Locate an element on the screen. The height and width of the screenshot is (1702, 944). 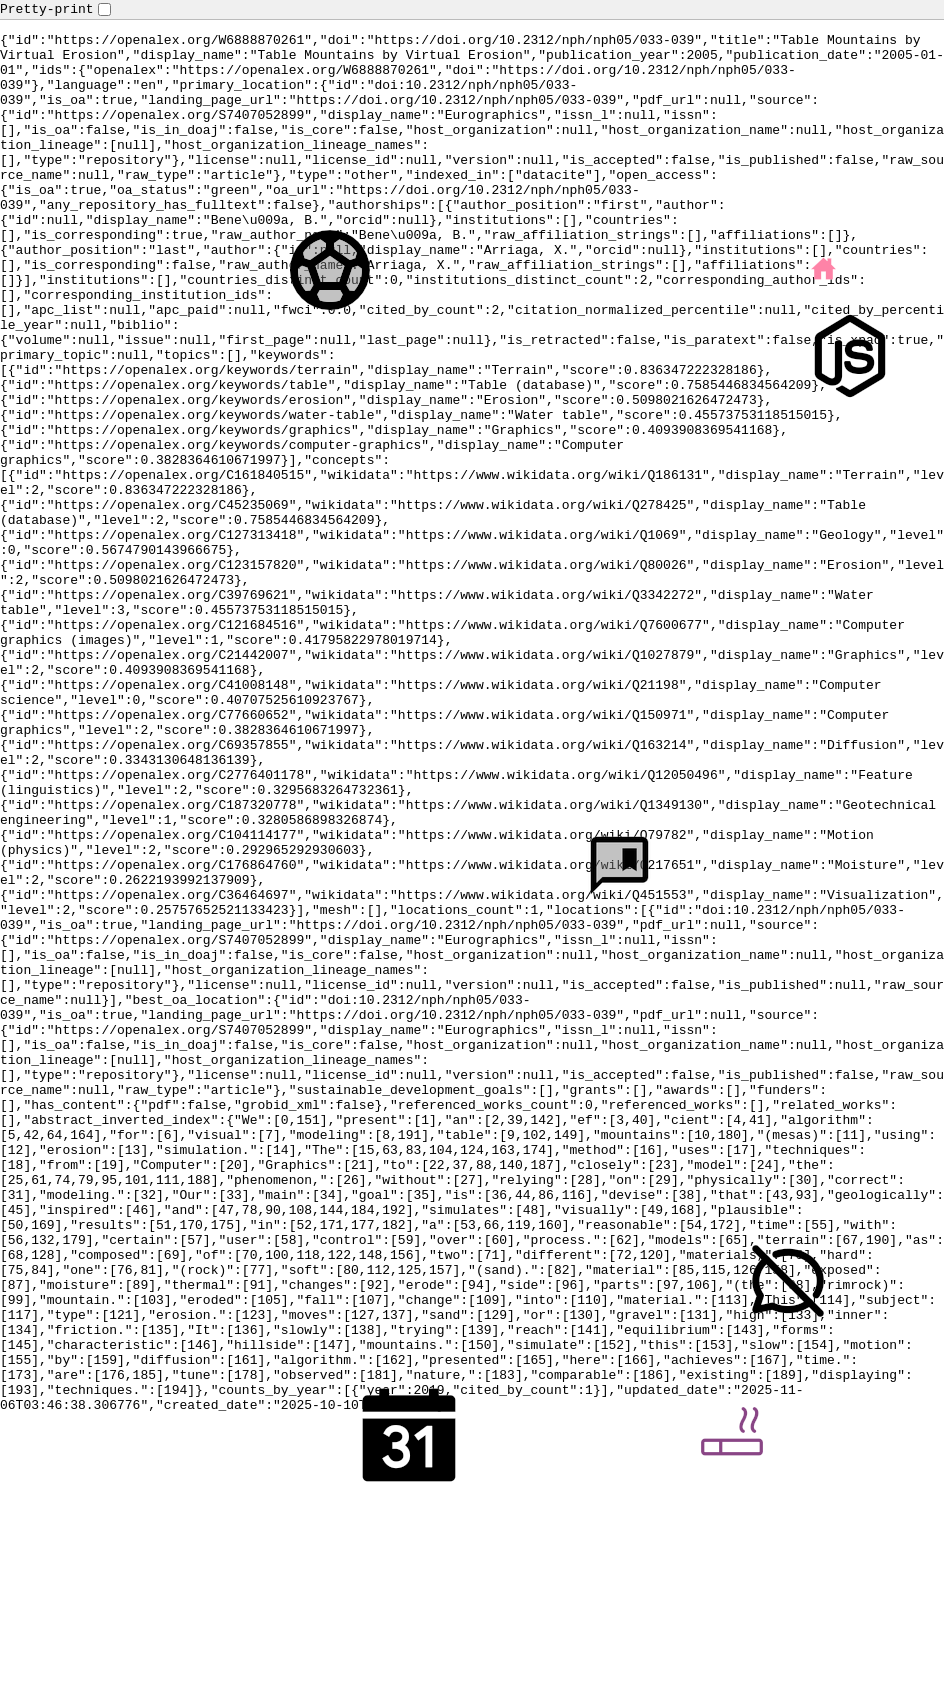
messaging is disabled or unavailable is located at coordinates (788, 1281).